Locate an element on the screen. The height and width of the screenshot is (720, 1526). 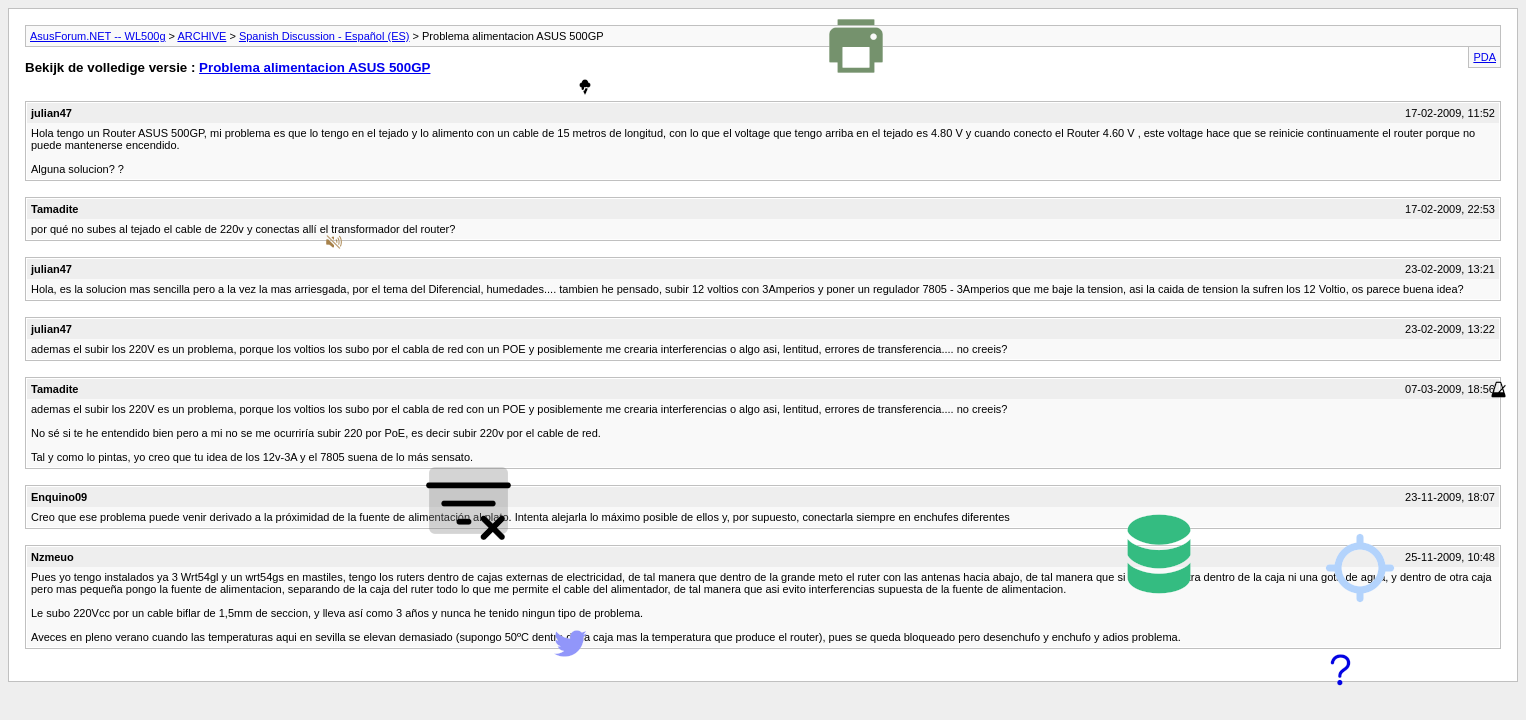
browse desserts or sweet treats is located at coordinates (585, 87).